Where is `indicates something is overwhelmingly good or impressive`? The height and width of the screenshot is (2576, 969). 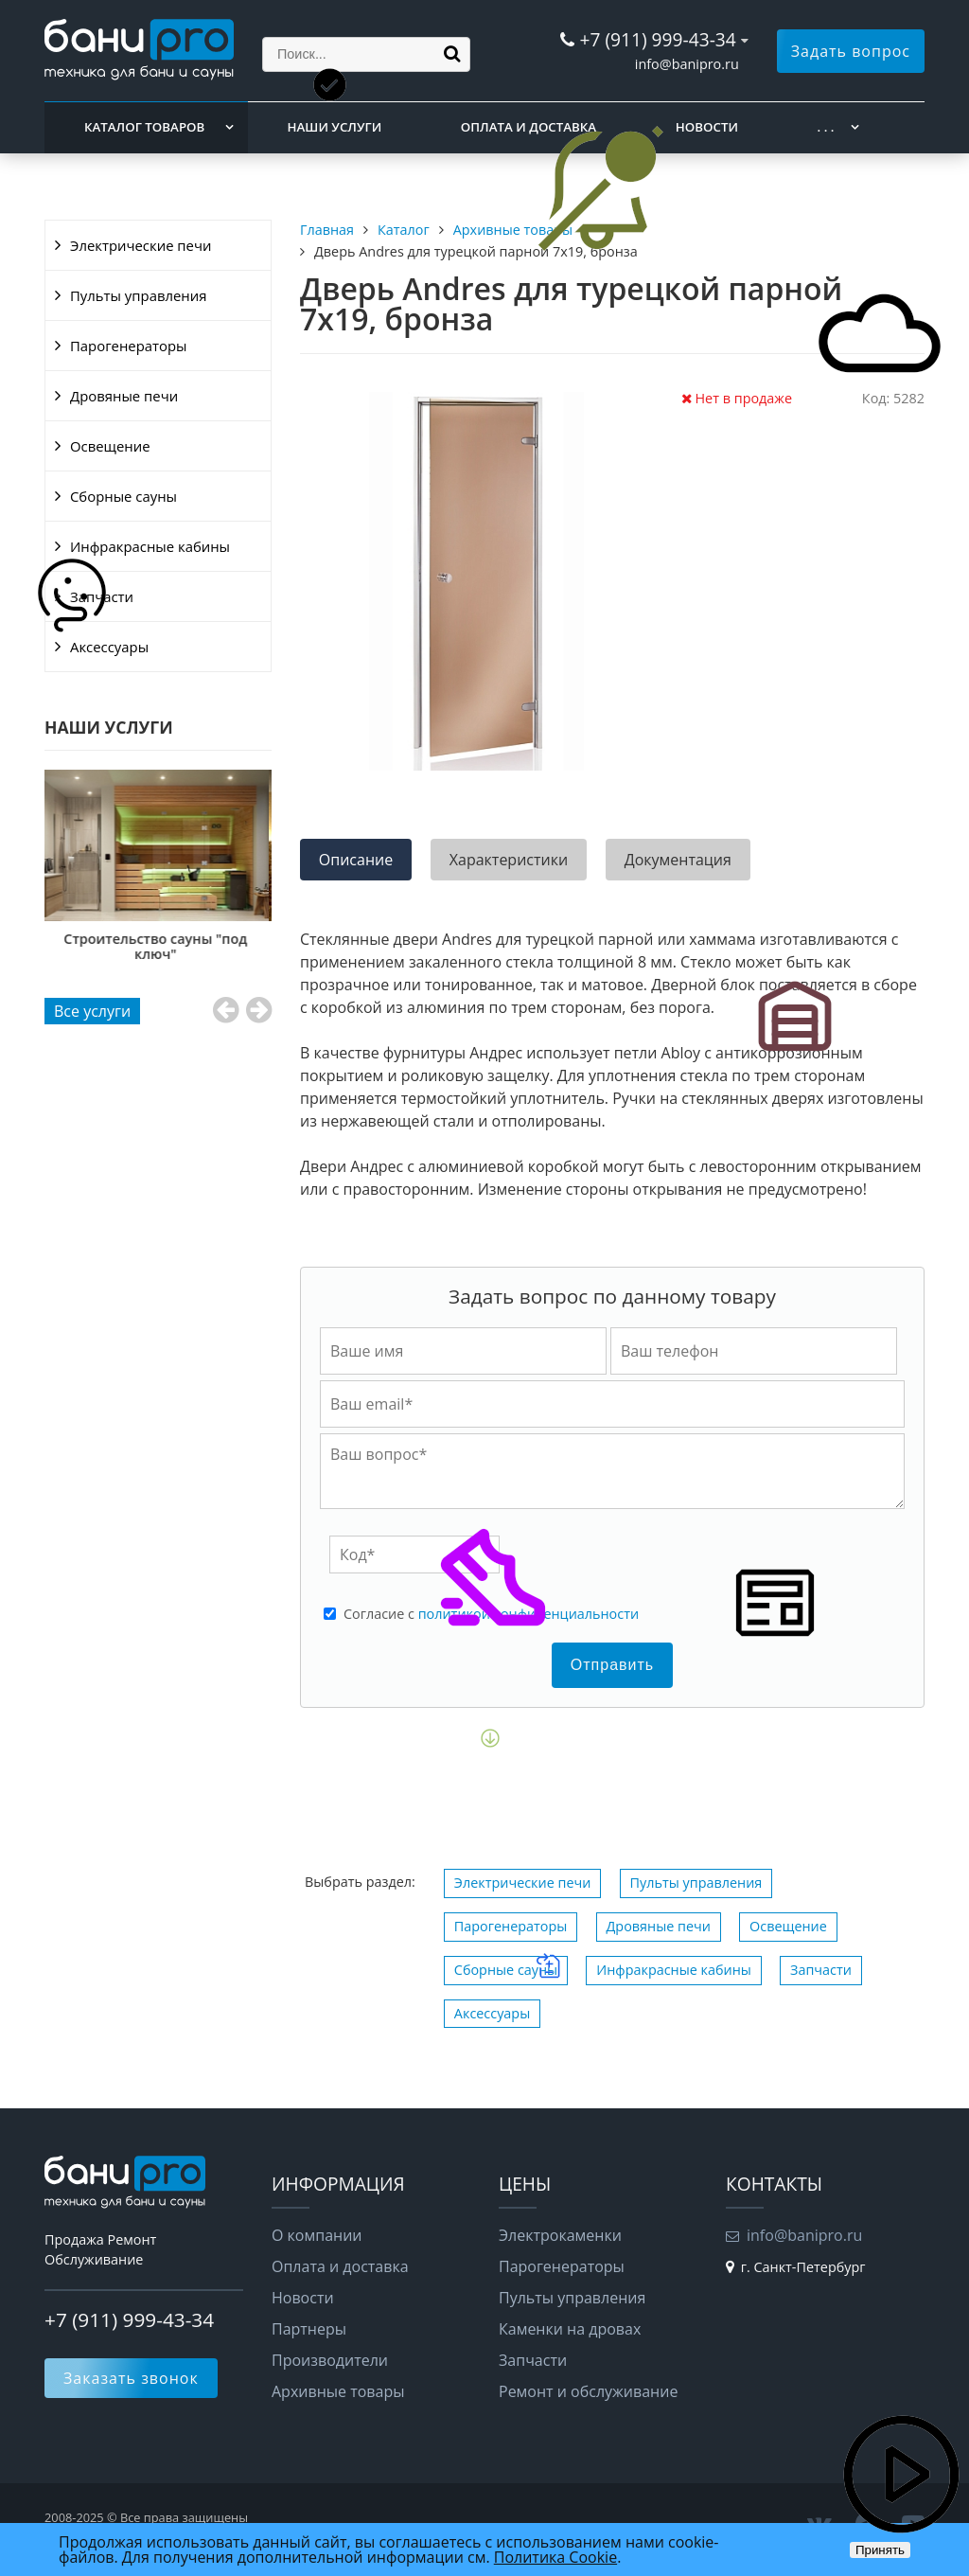
indicates something is overwhelmingly good or impressive is located at coordinates (72, 593).